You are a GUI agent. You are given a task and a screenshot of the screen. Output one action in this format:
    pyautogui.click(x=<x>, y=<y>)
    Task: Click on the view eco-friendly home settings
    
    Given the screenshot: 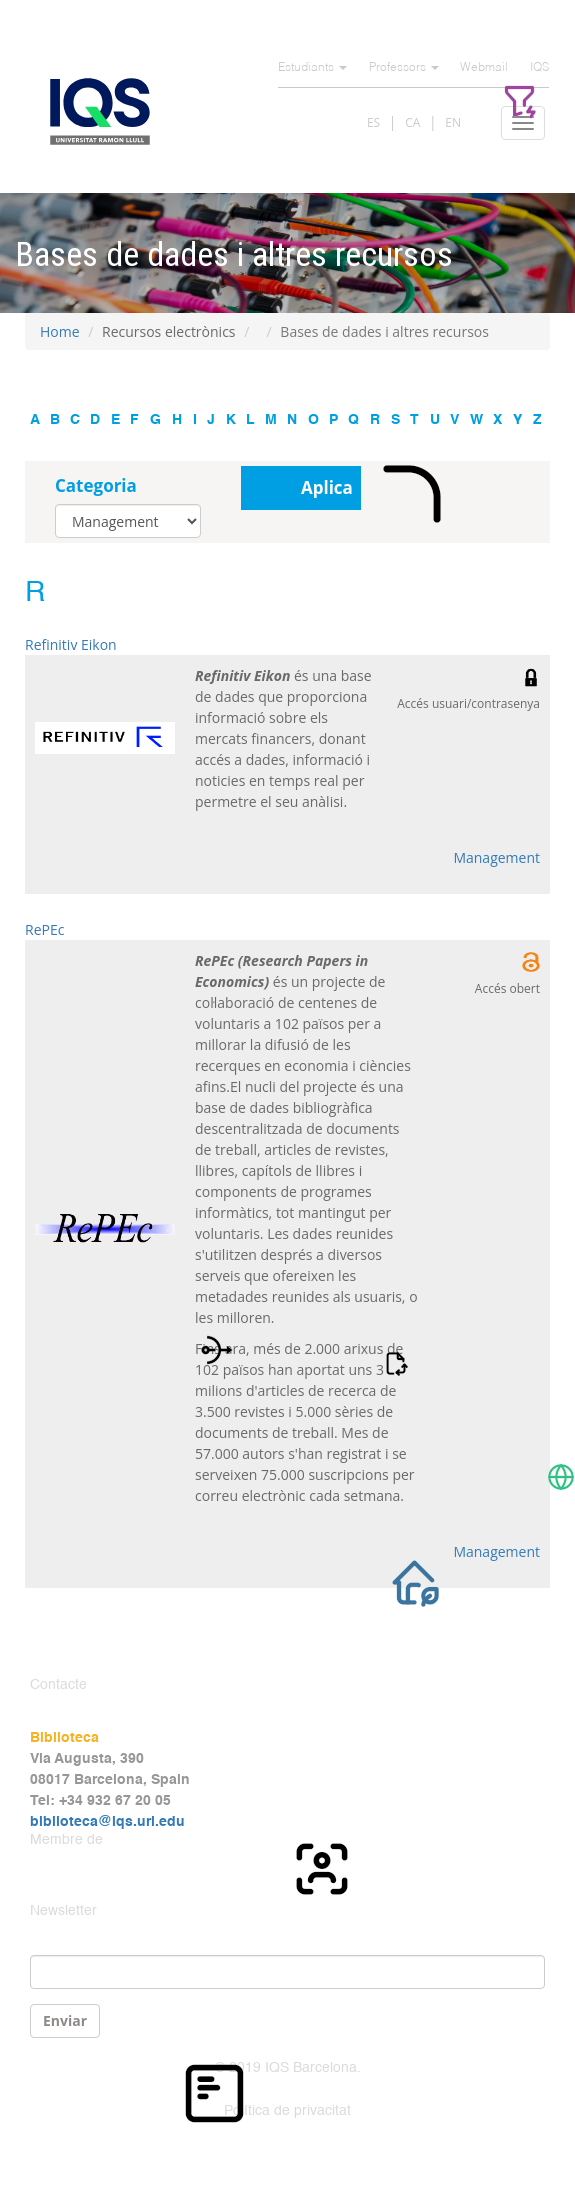 What is the action you would take?
    pyautogui.click(x=414, y=1582)
    